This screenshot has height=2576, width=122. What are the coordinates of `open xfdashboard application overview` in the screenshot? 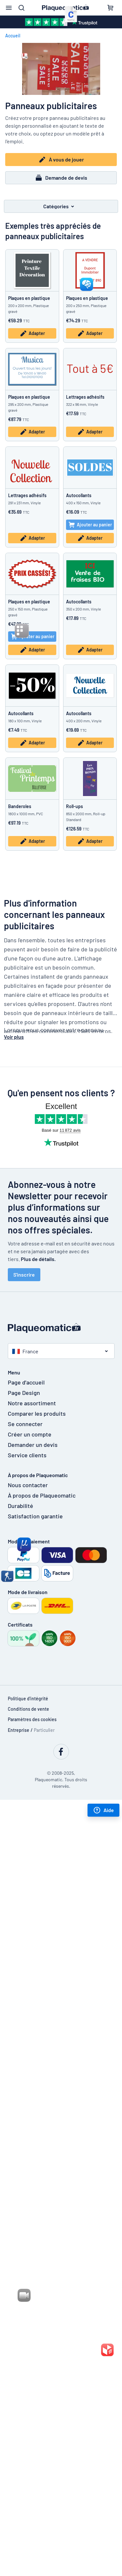 It's located at (22, 631).